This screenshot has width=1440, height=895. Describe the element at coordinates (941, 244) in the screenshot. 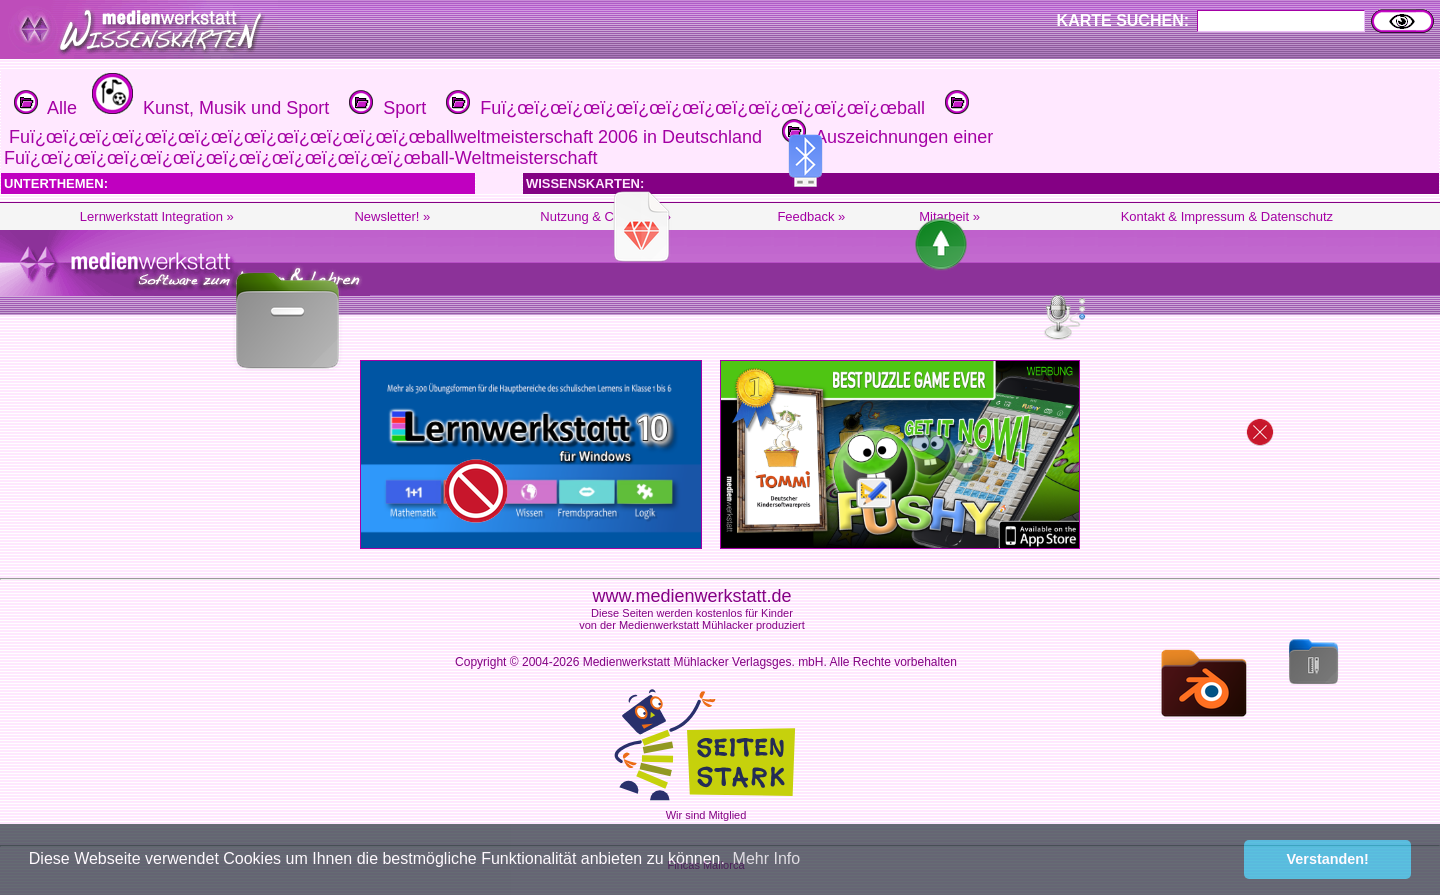

I see `software update available for installation` at that location.